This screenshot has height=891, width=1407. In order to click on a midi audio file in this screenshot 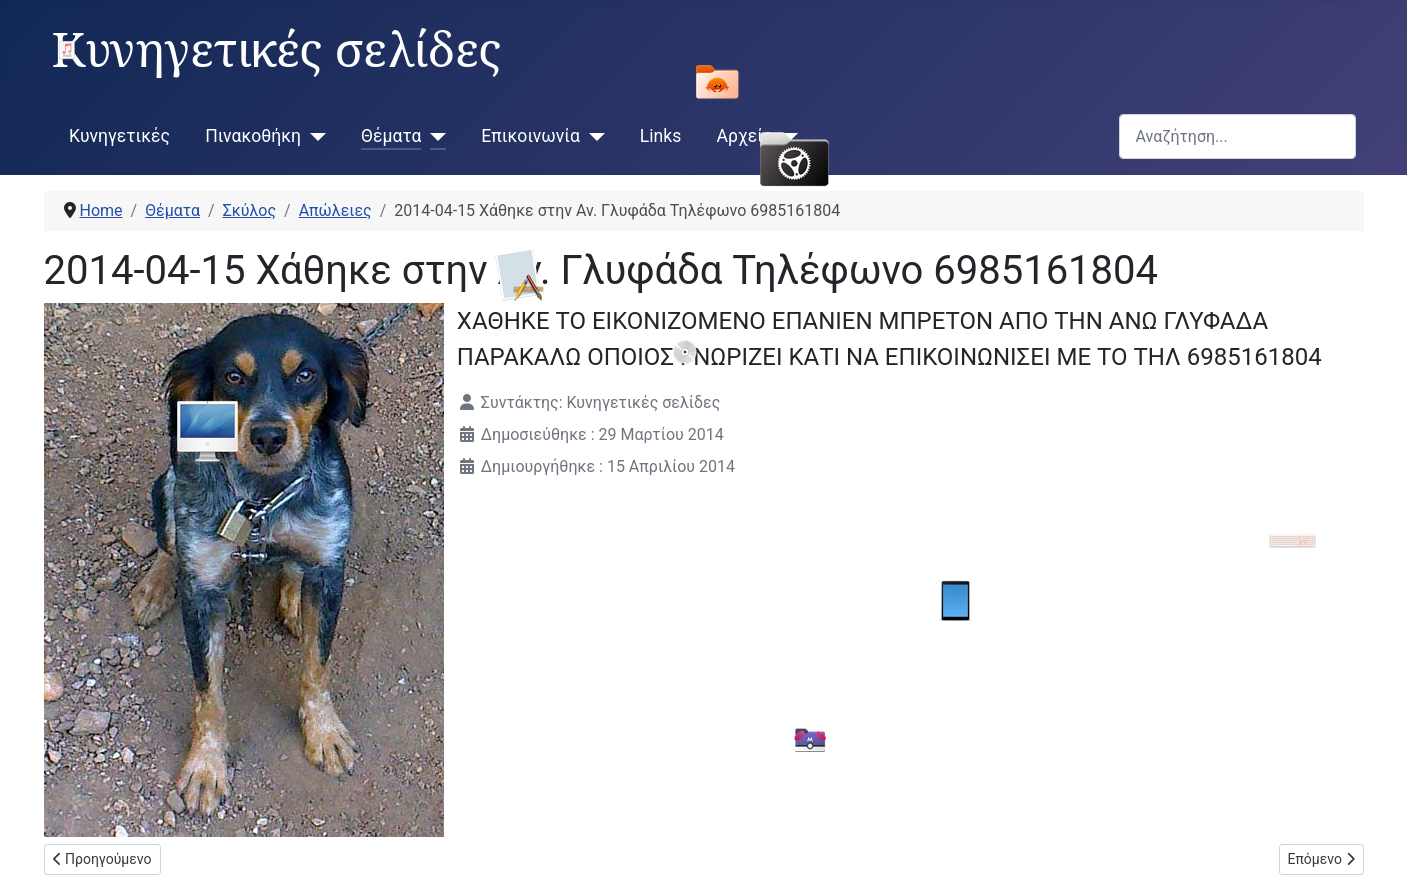, I will do `click(67, 50)`.